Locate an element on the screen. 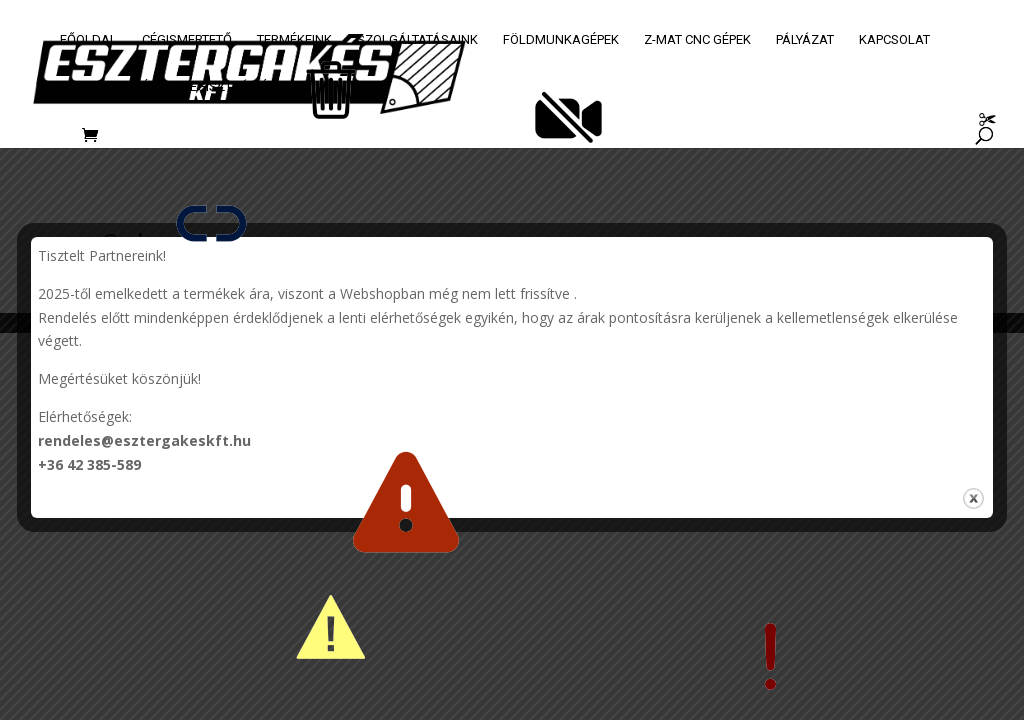  delete this item is located at coordinates (331, 90).